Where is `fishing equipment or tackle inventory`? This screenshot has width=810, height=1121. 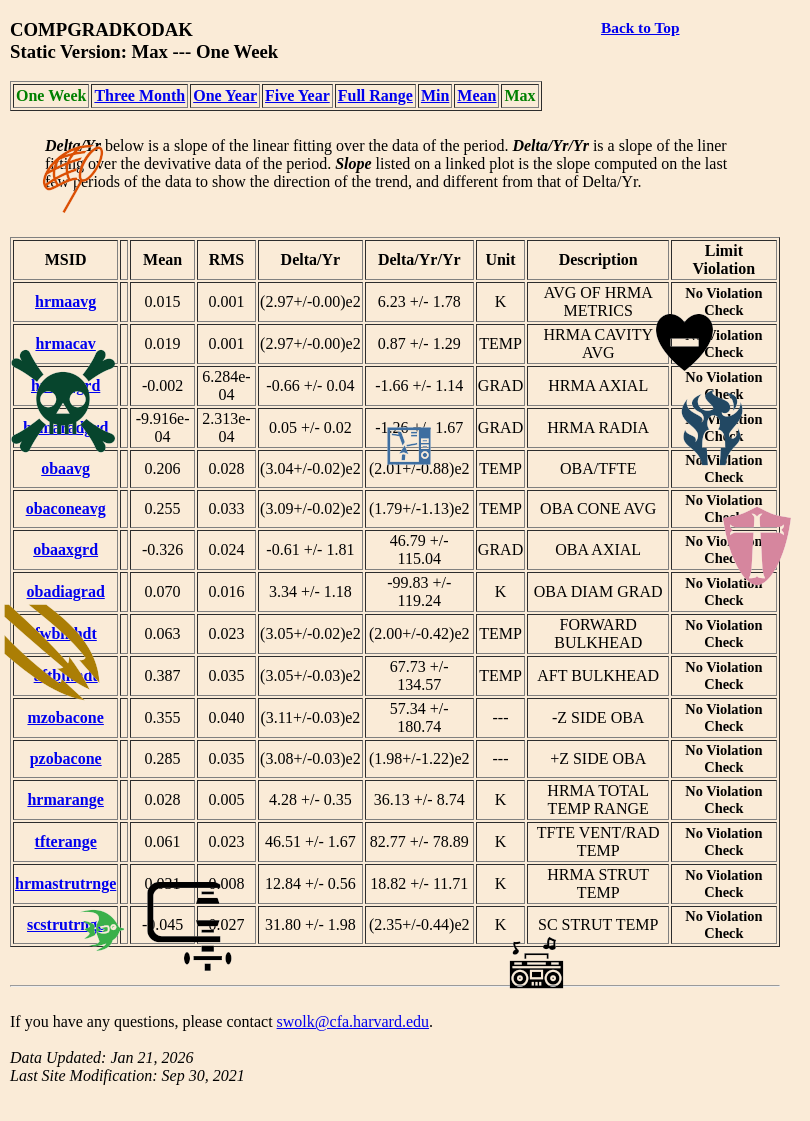
fishing equipment or tackle inventory is located at coordinates (51, 652).